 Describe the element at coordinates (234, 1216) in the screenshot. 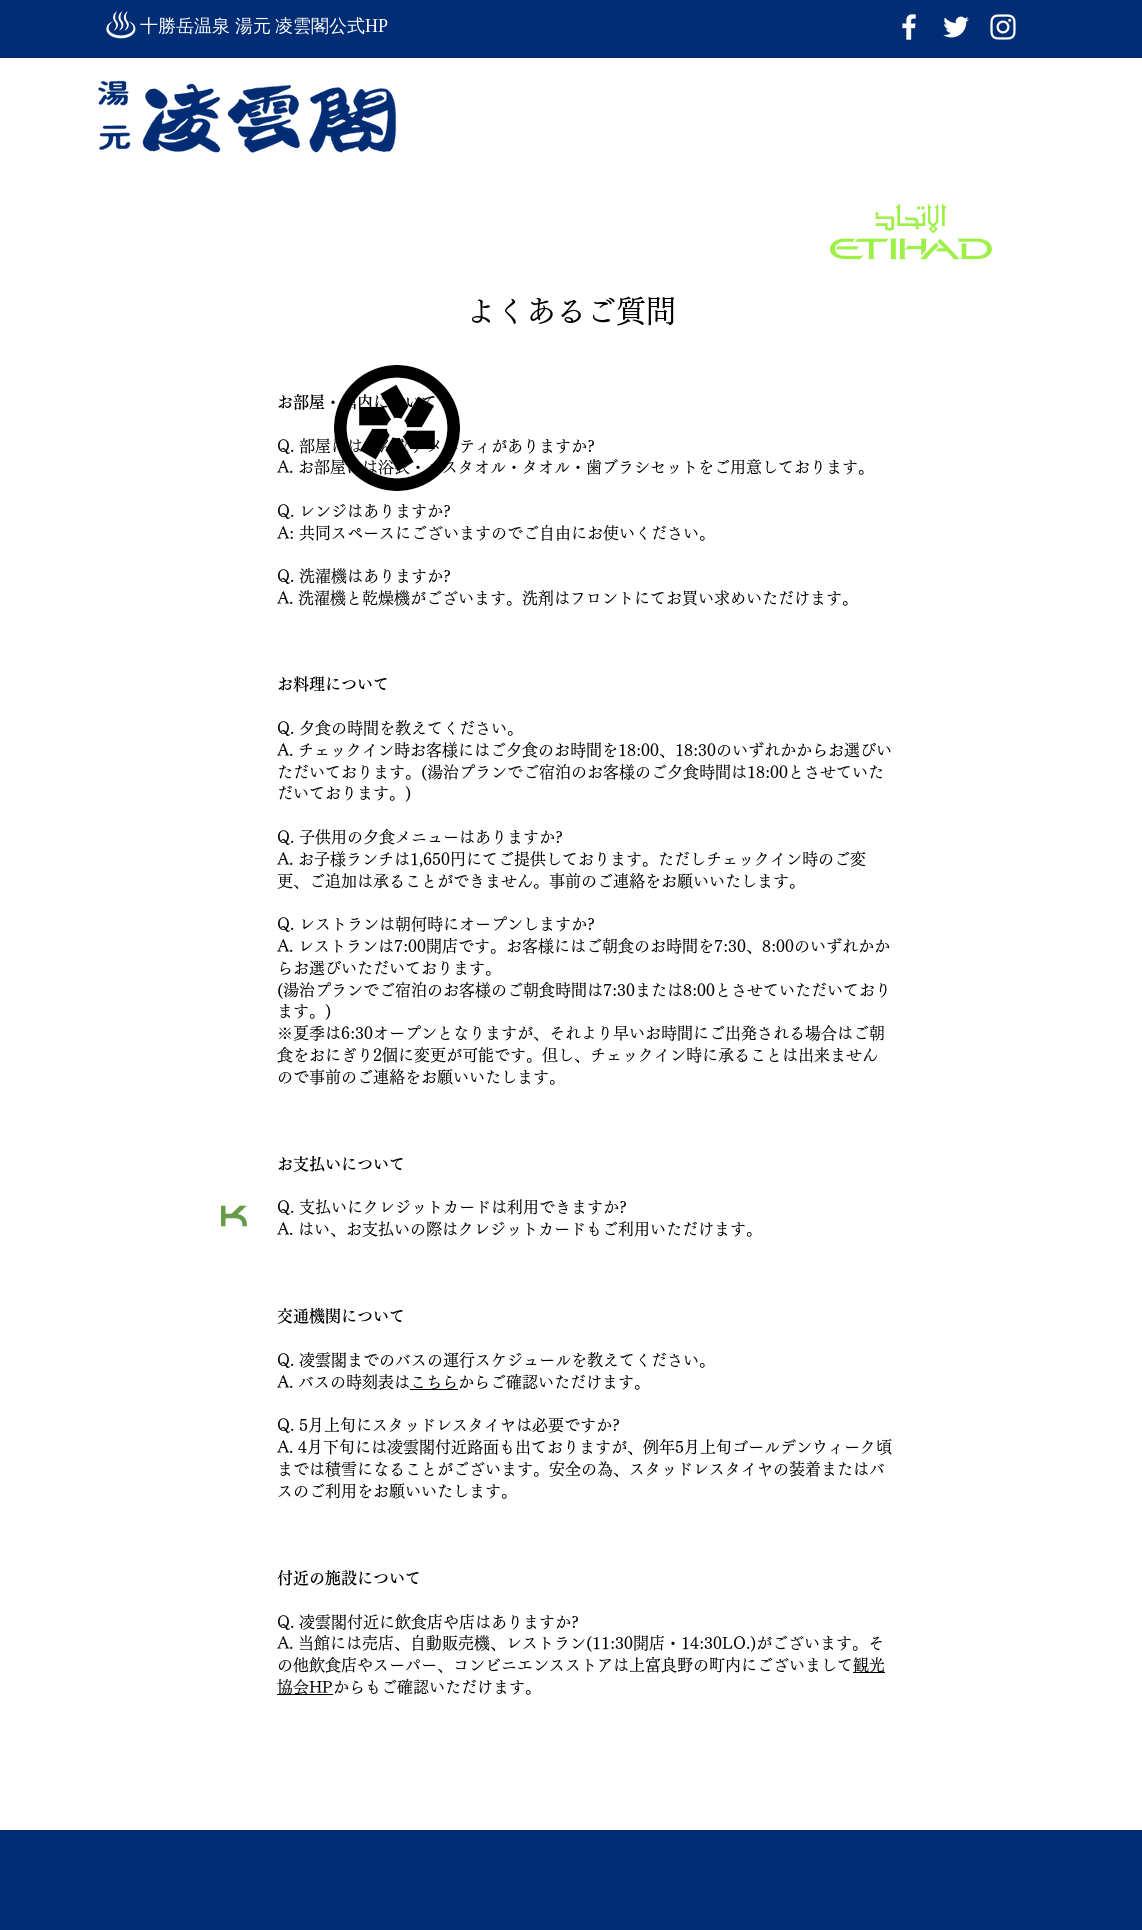

I see `keenetic brand logo` at that location.